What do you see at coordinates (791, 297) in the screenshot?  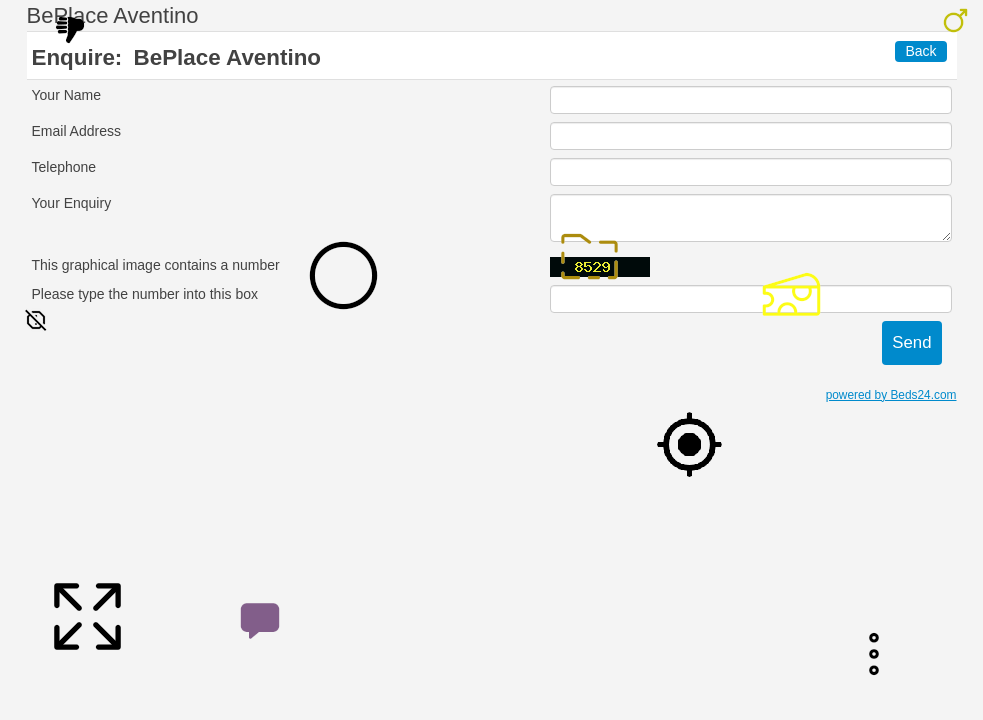 I see `indicates dairy or cheese-related content` at bounding box center [791, 297].